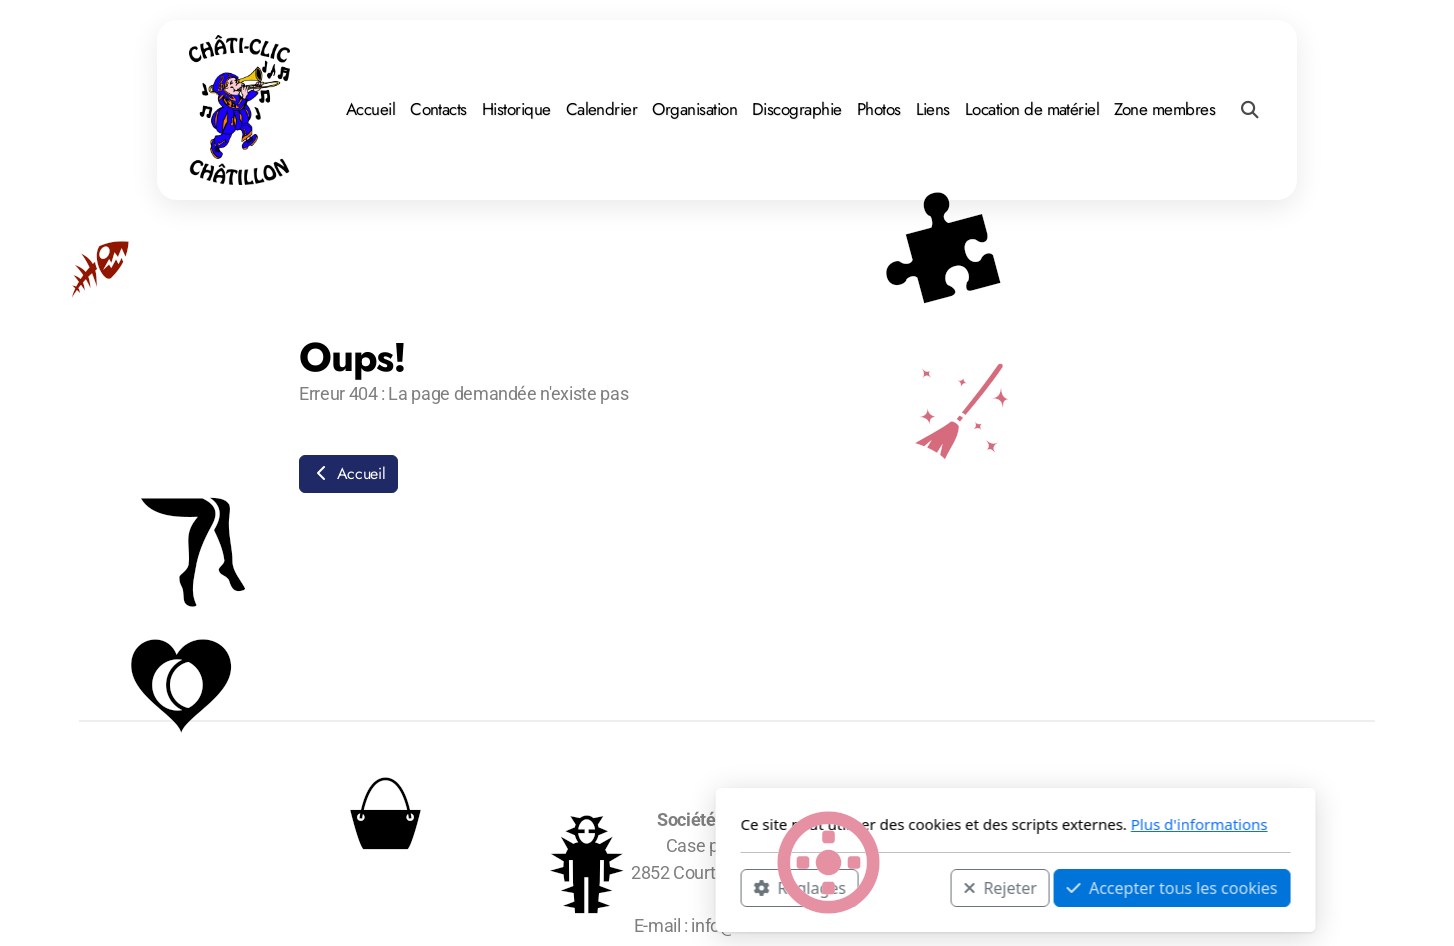 The image size is (1454, 946). Describe the element at coordinates (193, 553) in the screenshot. I see `select female character legs or lower body` at that location.